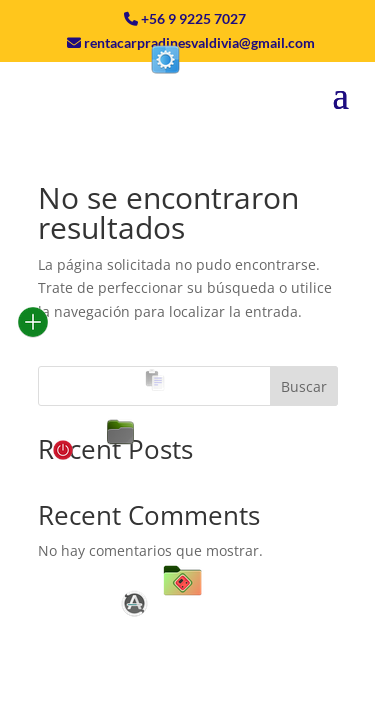 The image size is (375, 720). I want to click on shut down or power off the system, so click(63, 450).